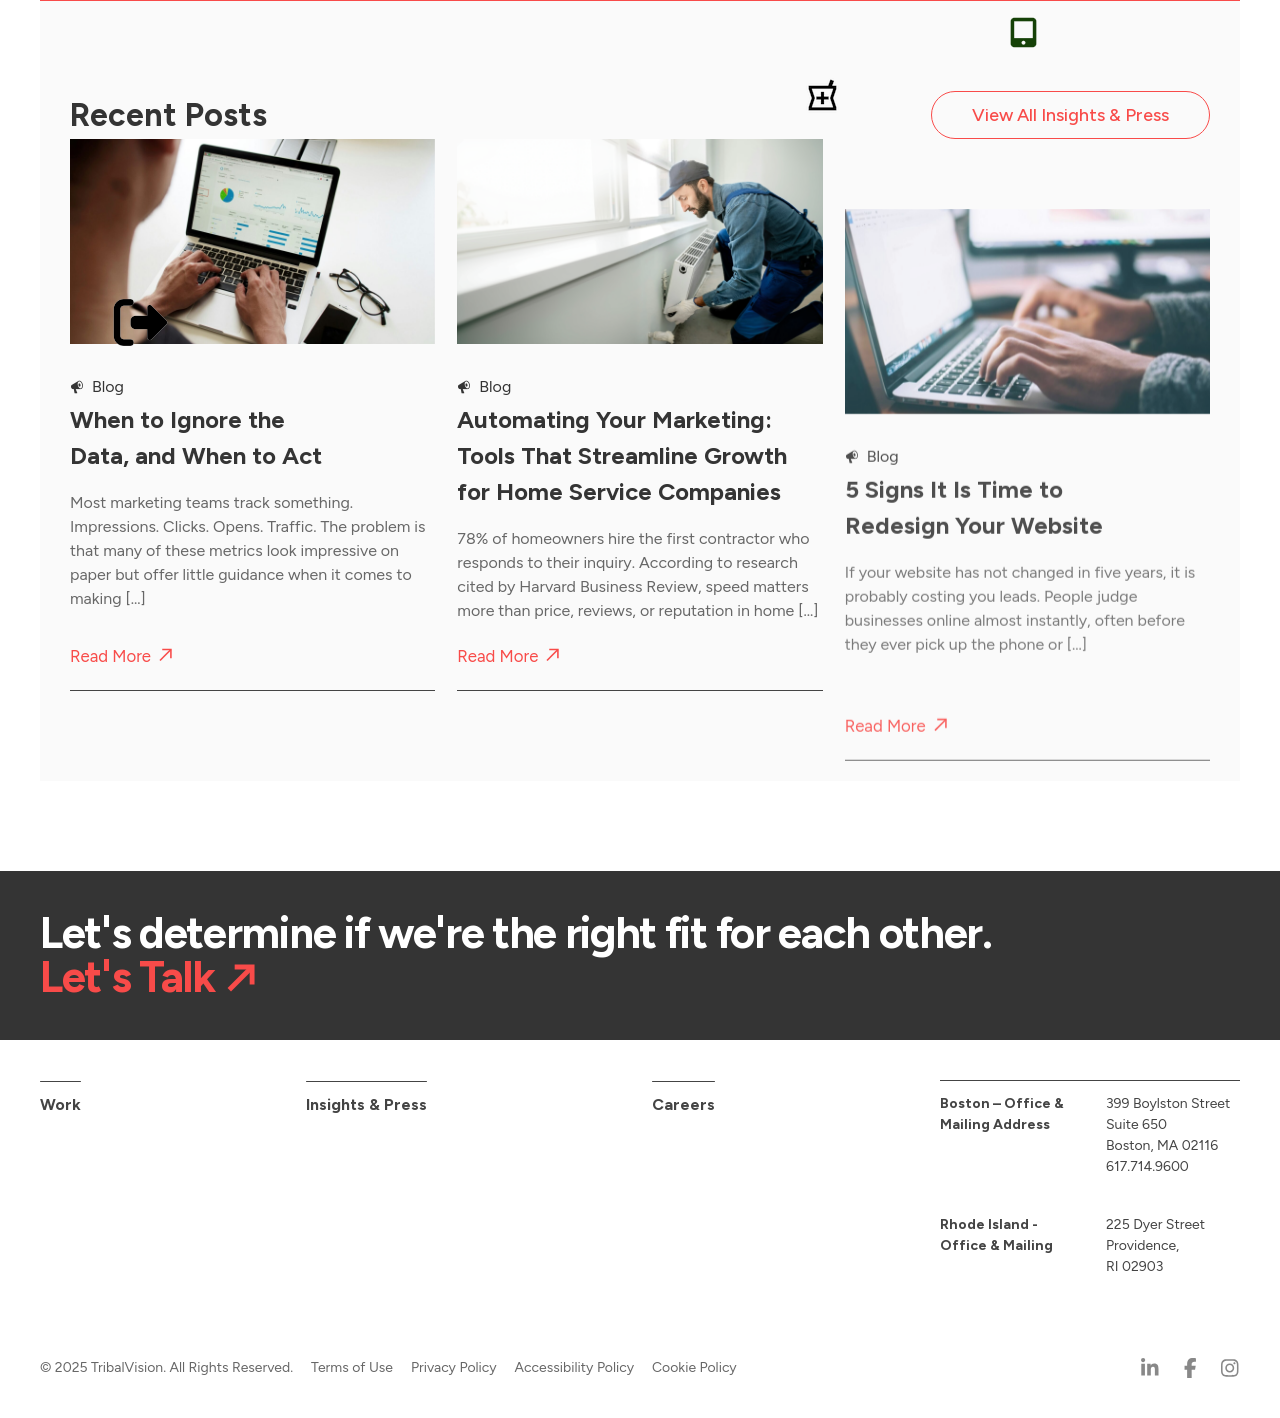 The width and height of the screenshot is (1280, 1418). I want to click on indicates tablet device compatibility, so click(1023, 32).